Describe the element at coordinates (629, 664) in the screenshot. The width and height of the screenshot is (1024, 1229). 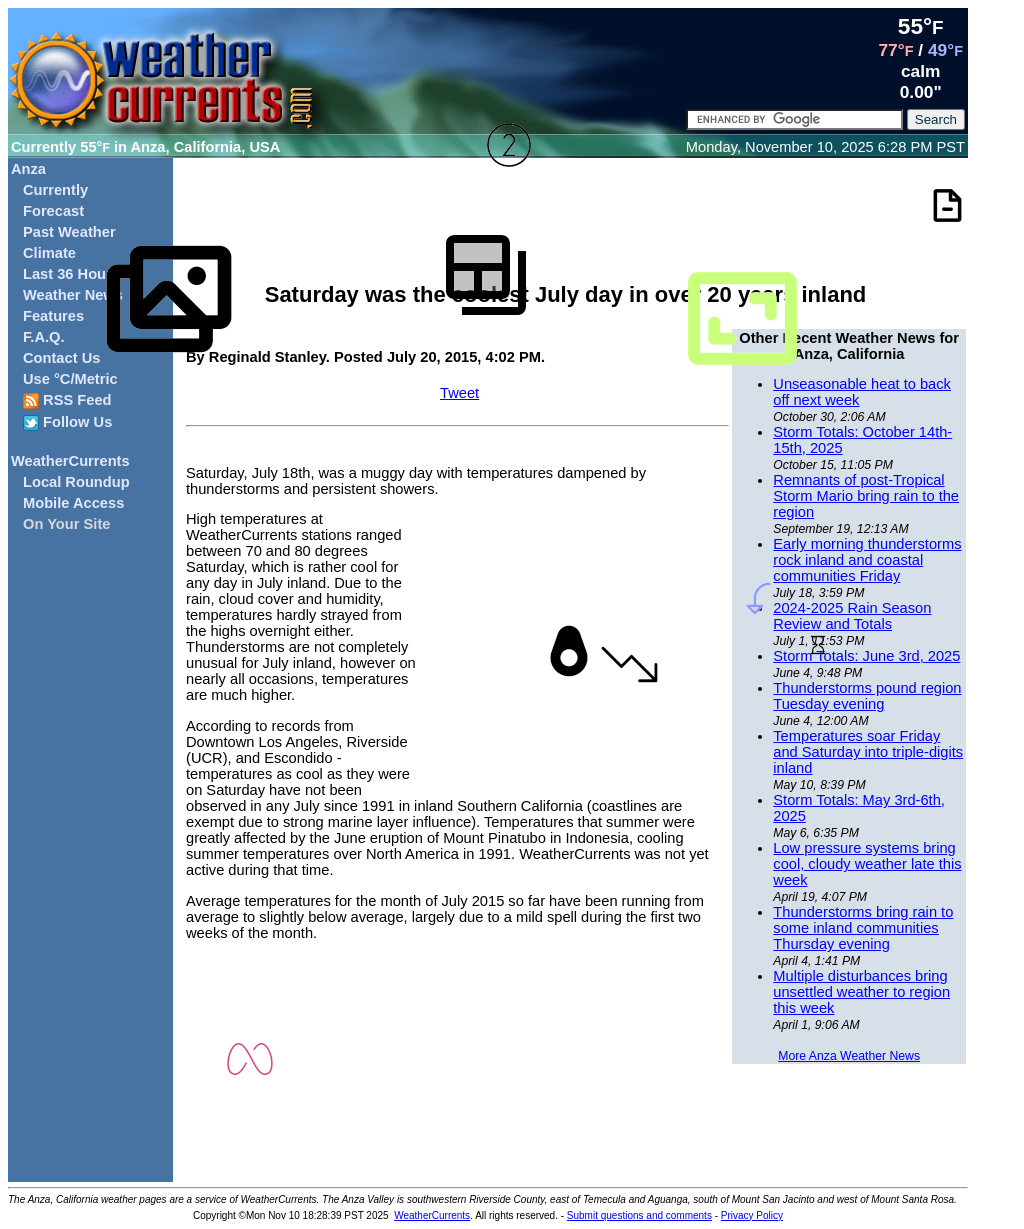
I see `indicates a downward trend or decline in metrics` at that location.